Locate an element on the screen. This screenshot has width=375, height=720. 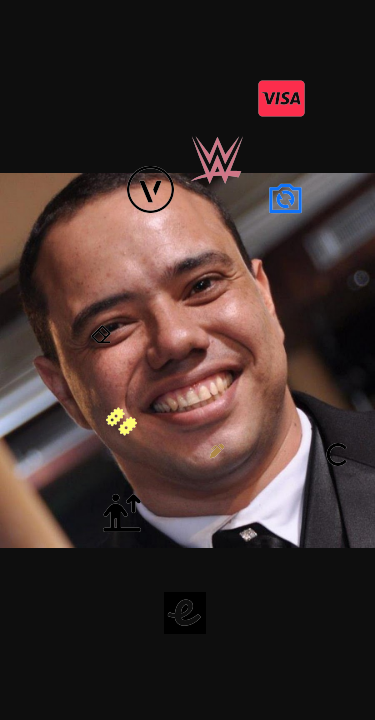
indicates the letter C or a C-related category is located at coordinates (336, 454).